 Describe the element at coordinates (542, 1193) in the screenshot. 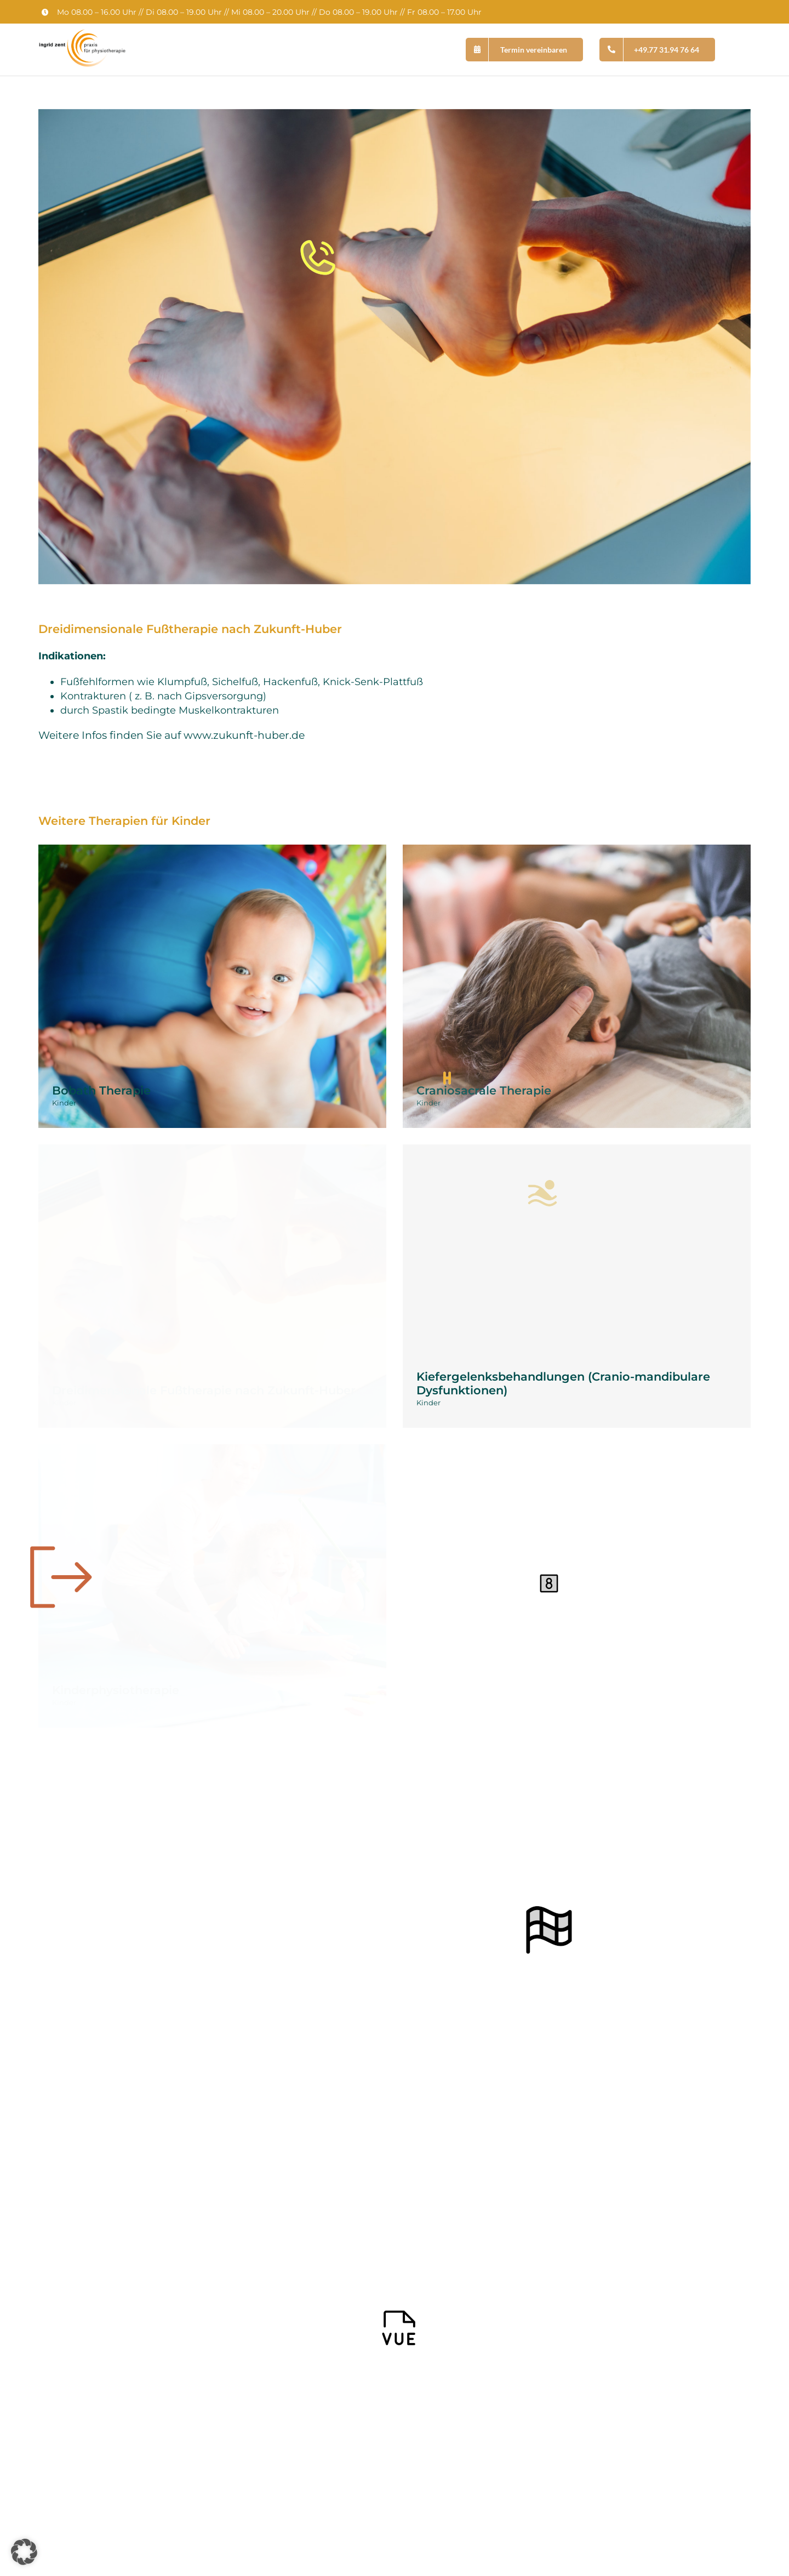

I see `access swimming pool or aquatic facilities` at that location.